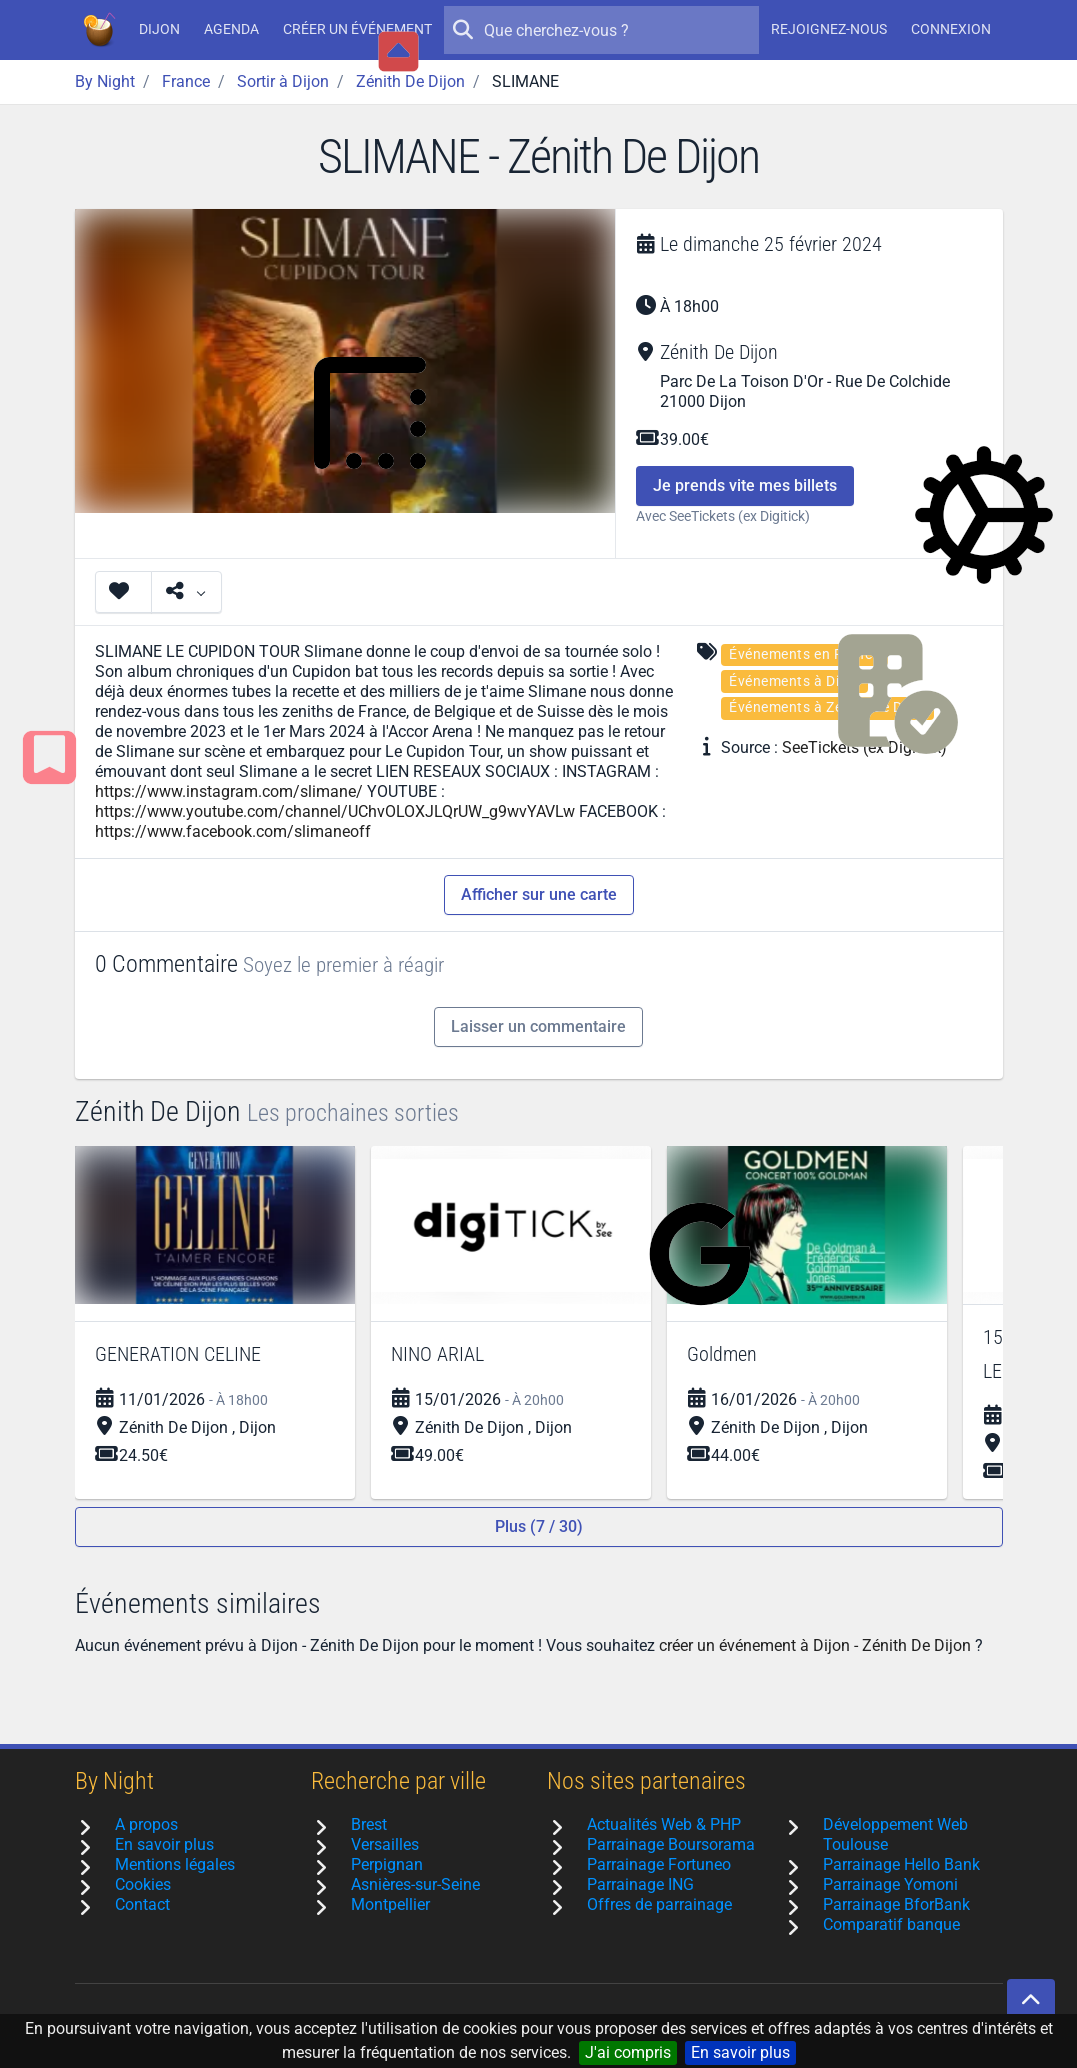 Image resolution: width=1077 pixels, height=2068 pixels. I want to click on access settings or preferences, so click(984, 515).